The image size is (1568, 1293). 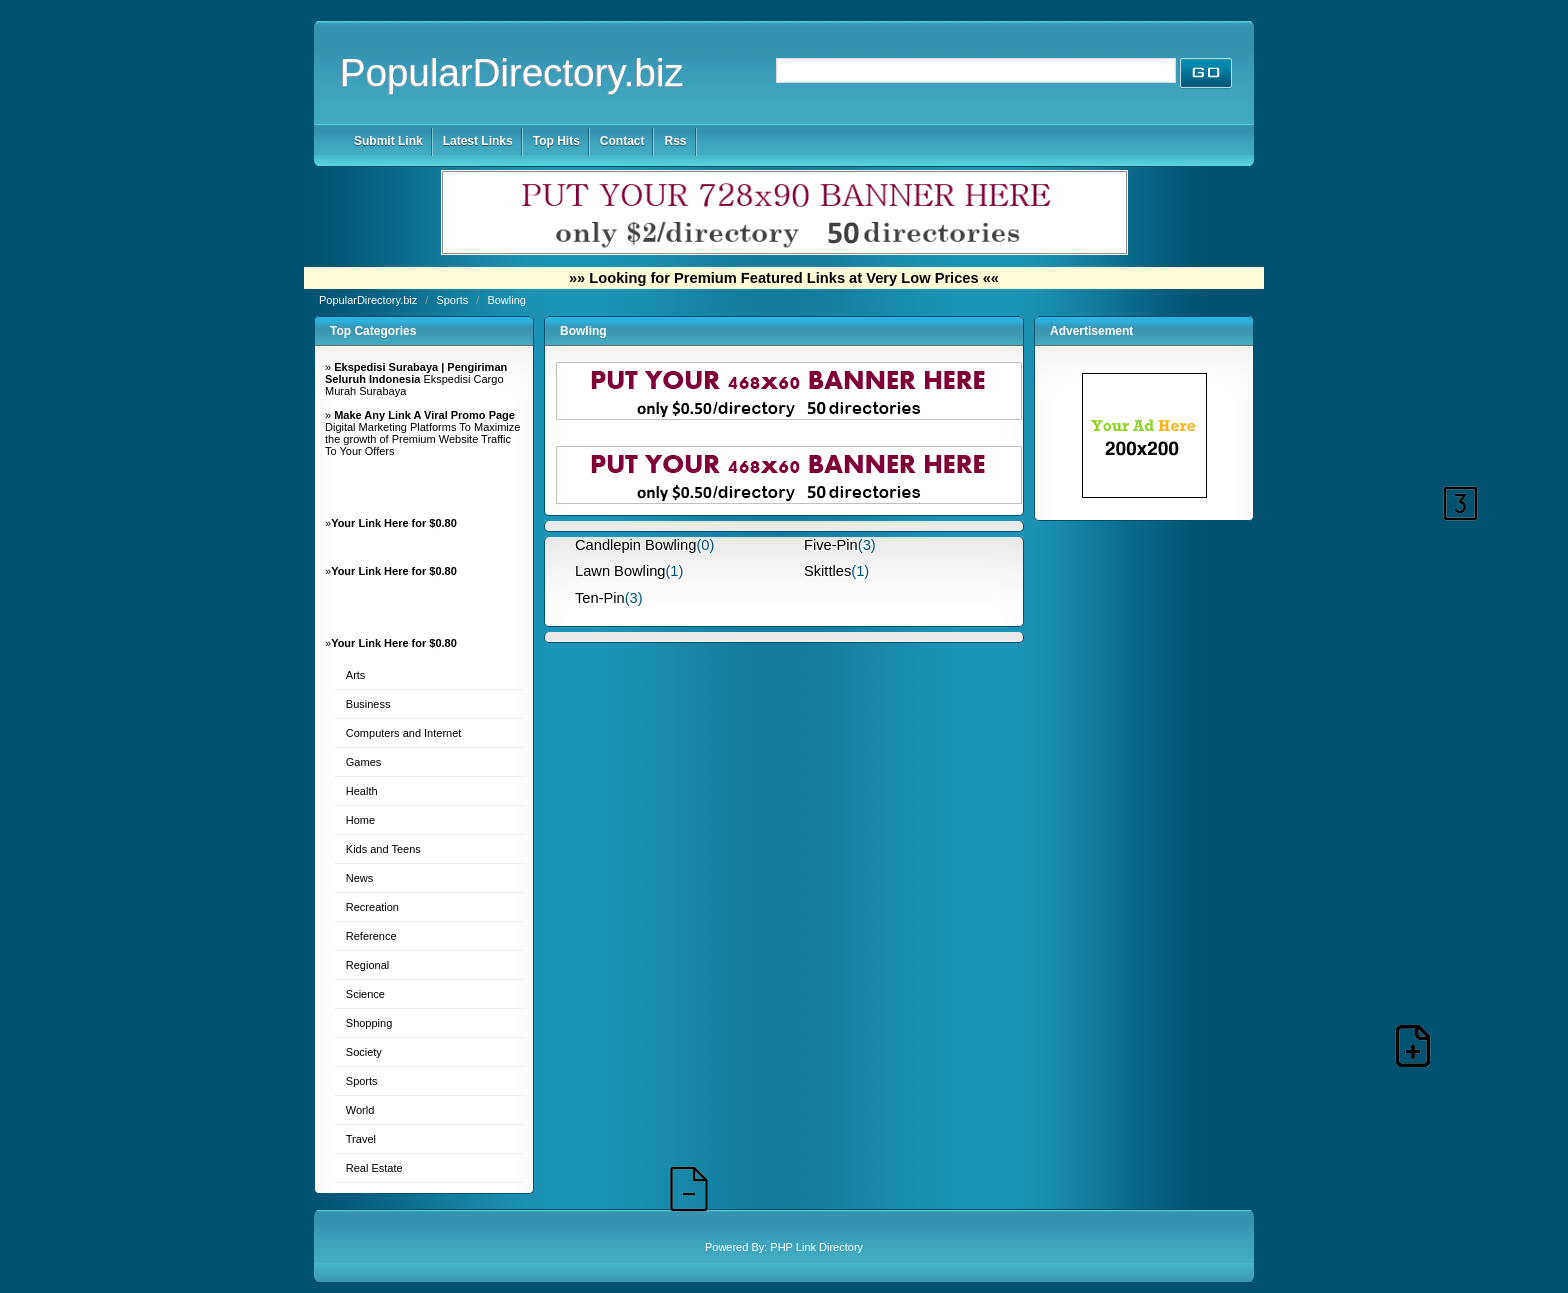 What do you see at coordinates (1460, 503) in the screenshot?
I see `select option three from a list` at bounding box center [1460, 503].